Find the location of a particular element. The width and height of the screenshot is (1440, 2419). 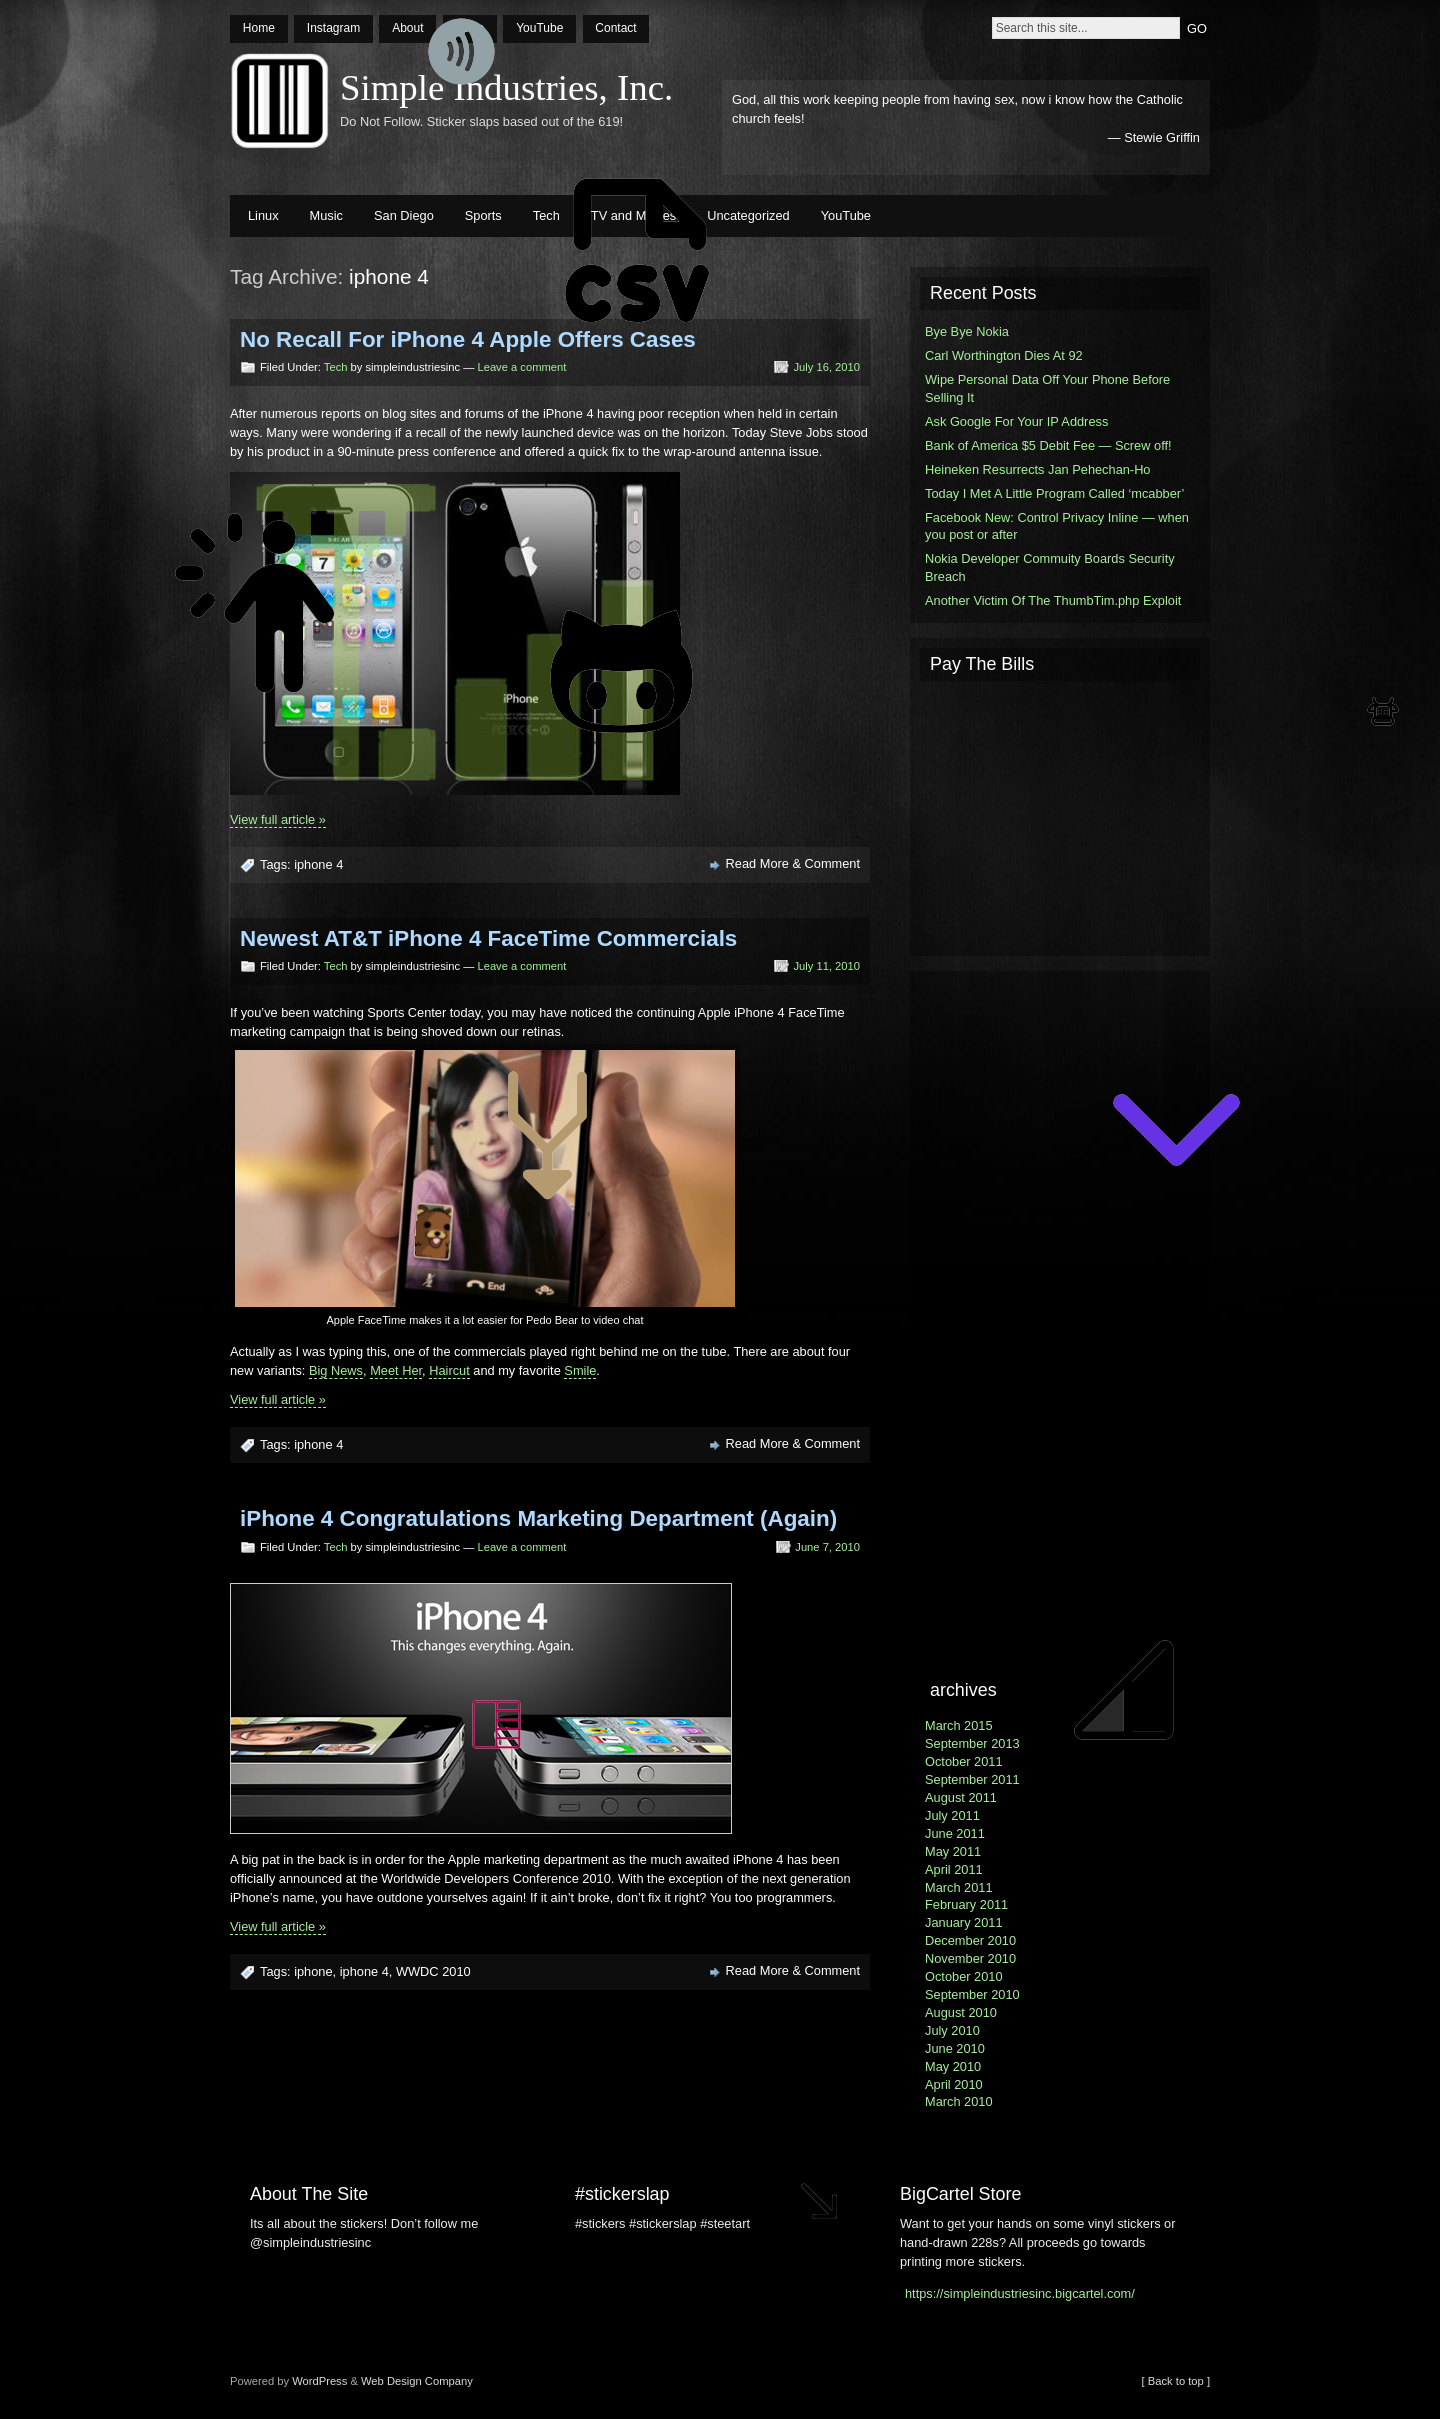

merge branches or items together is located at coordinates (547, 1130).